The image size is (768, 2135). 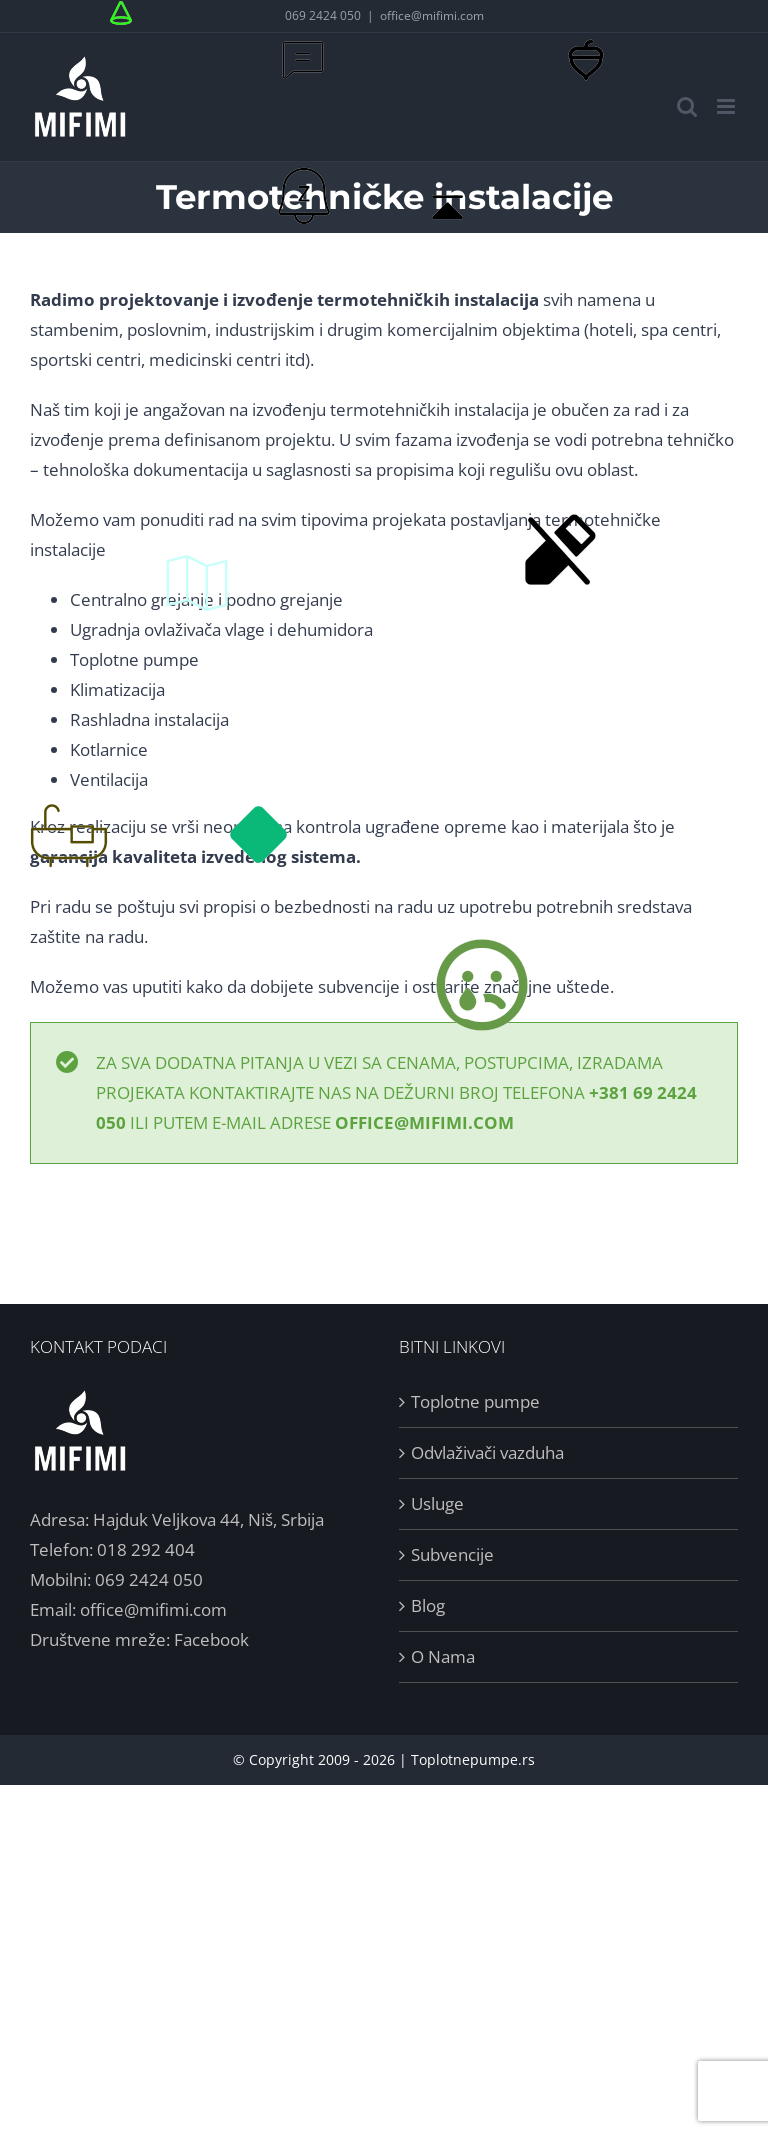 I want to click on nature or outdoors category indicator, so click(x=586, y=60).